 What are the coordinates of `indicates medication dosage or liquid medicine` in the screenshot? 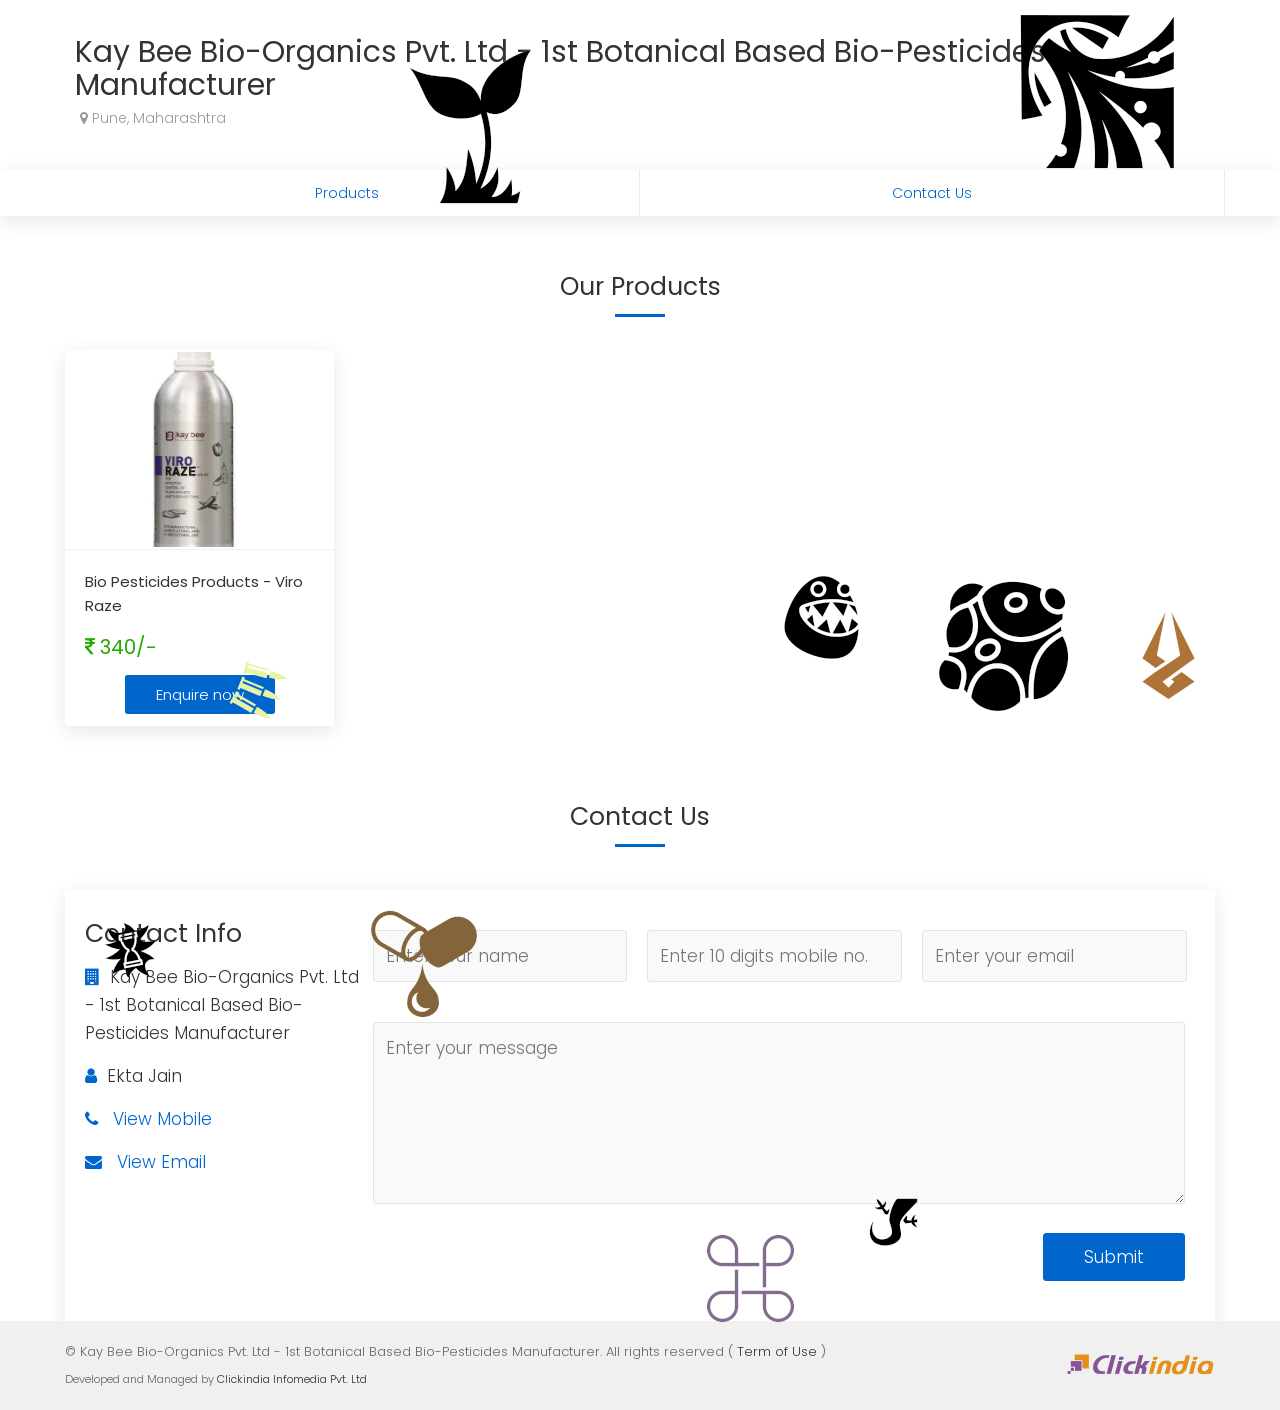 It's located at (424, 964).